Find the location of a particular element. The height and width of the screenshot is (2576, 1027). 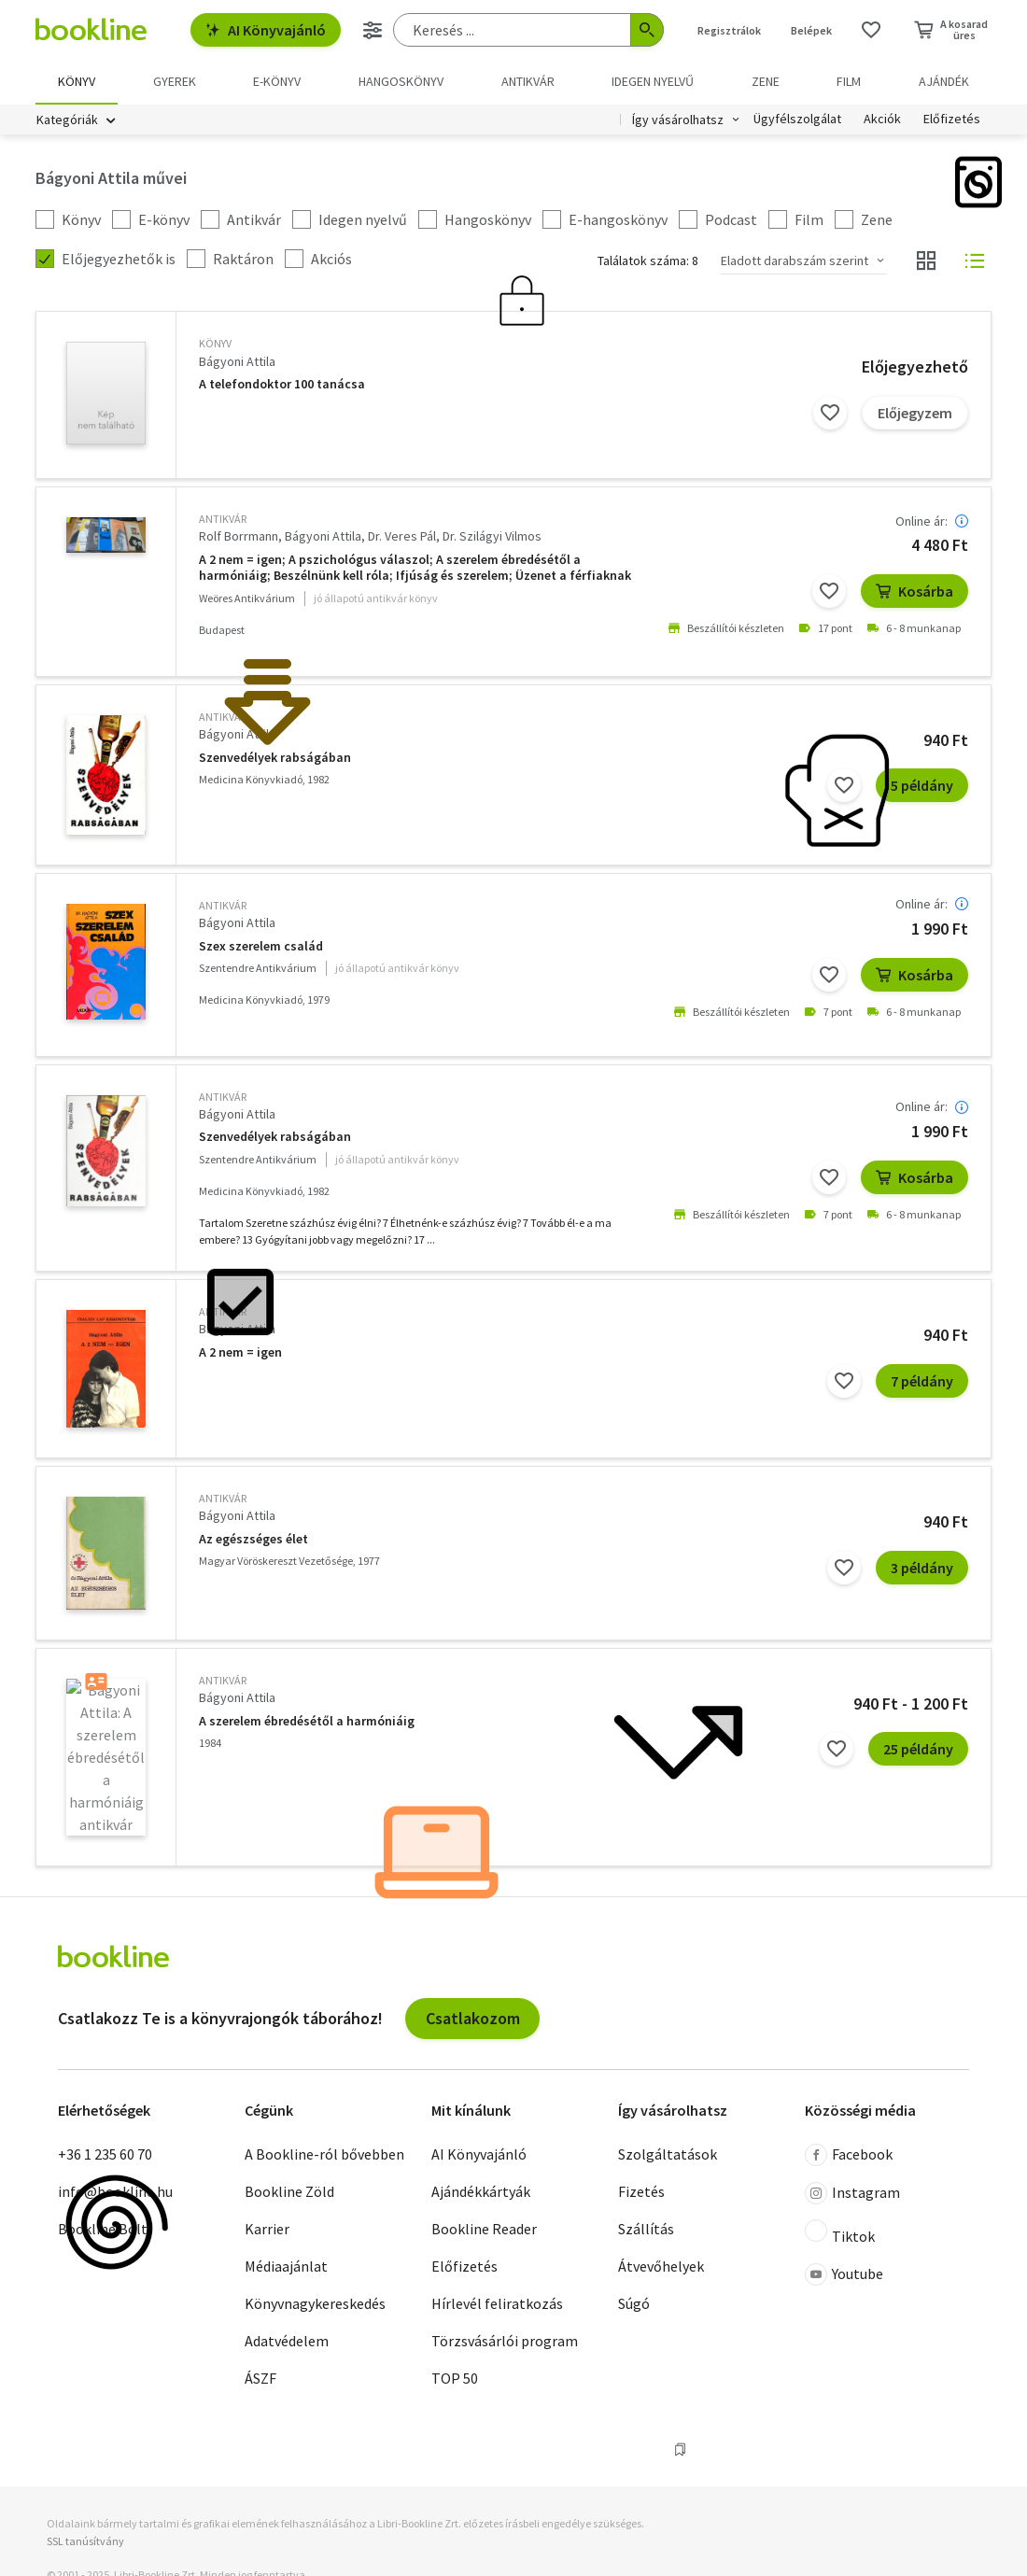

access boxing or combat sports content is located at coordinates (839, 793).